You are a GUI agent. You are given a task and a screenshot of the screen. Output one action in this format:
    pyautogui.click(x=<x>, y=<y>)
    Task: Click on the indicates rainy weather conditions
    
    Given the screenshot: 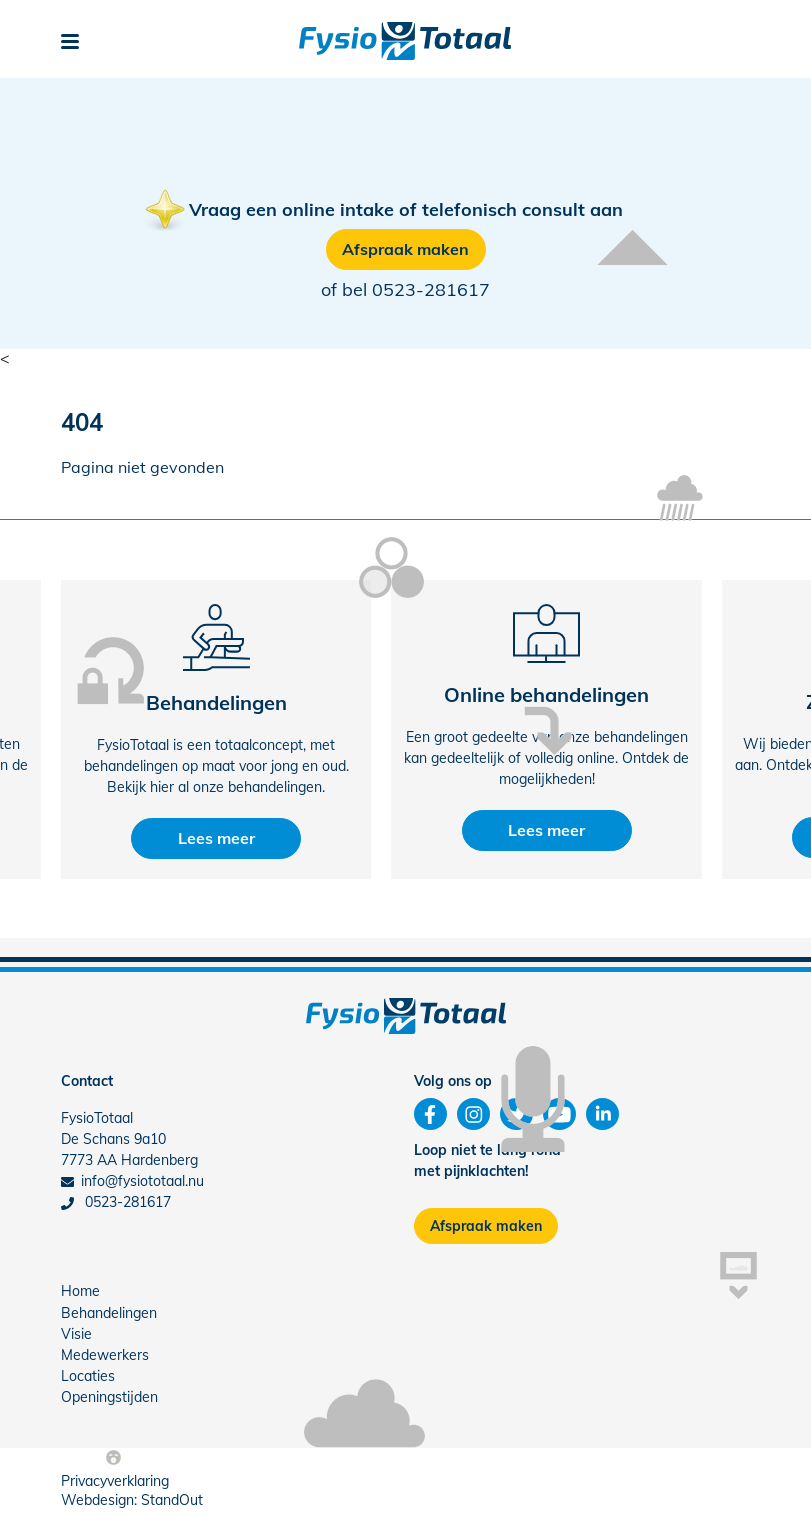 What is the action you would take?
    pyautogui.click(x=680, y=498)
    